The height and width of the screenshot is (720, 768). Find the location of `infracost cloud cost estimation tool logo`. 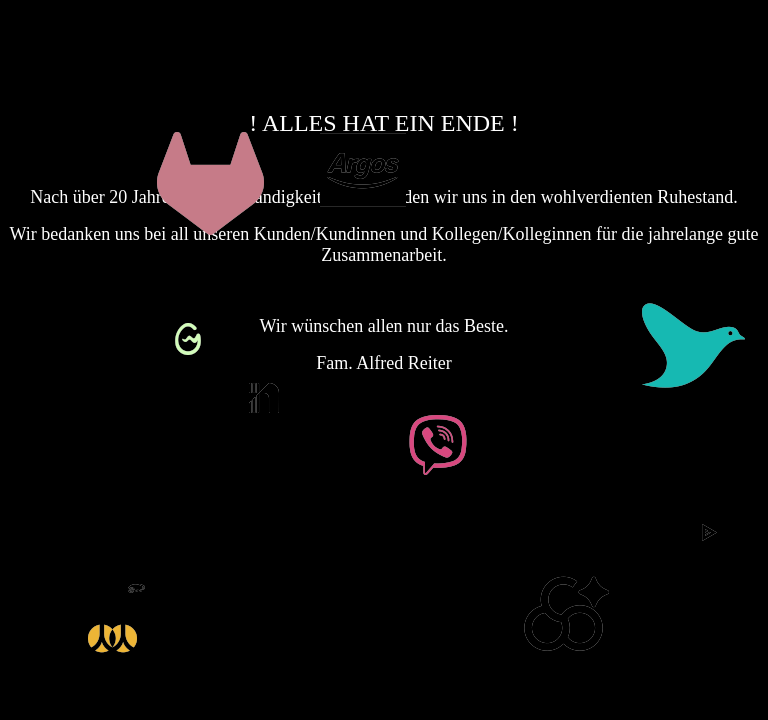

infracost cloud cost estimation tool logo is located at coordinates (264, 398).